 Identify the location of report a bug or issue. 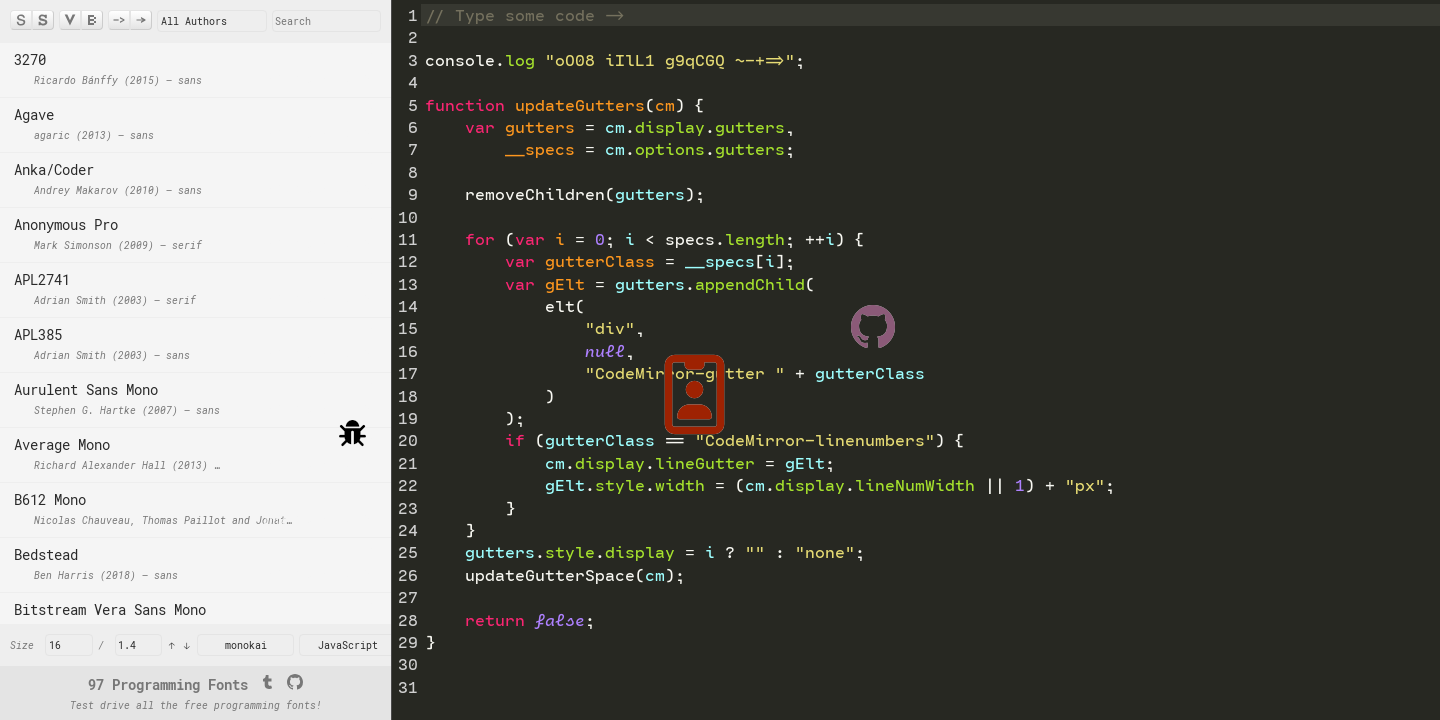
(352, 433).